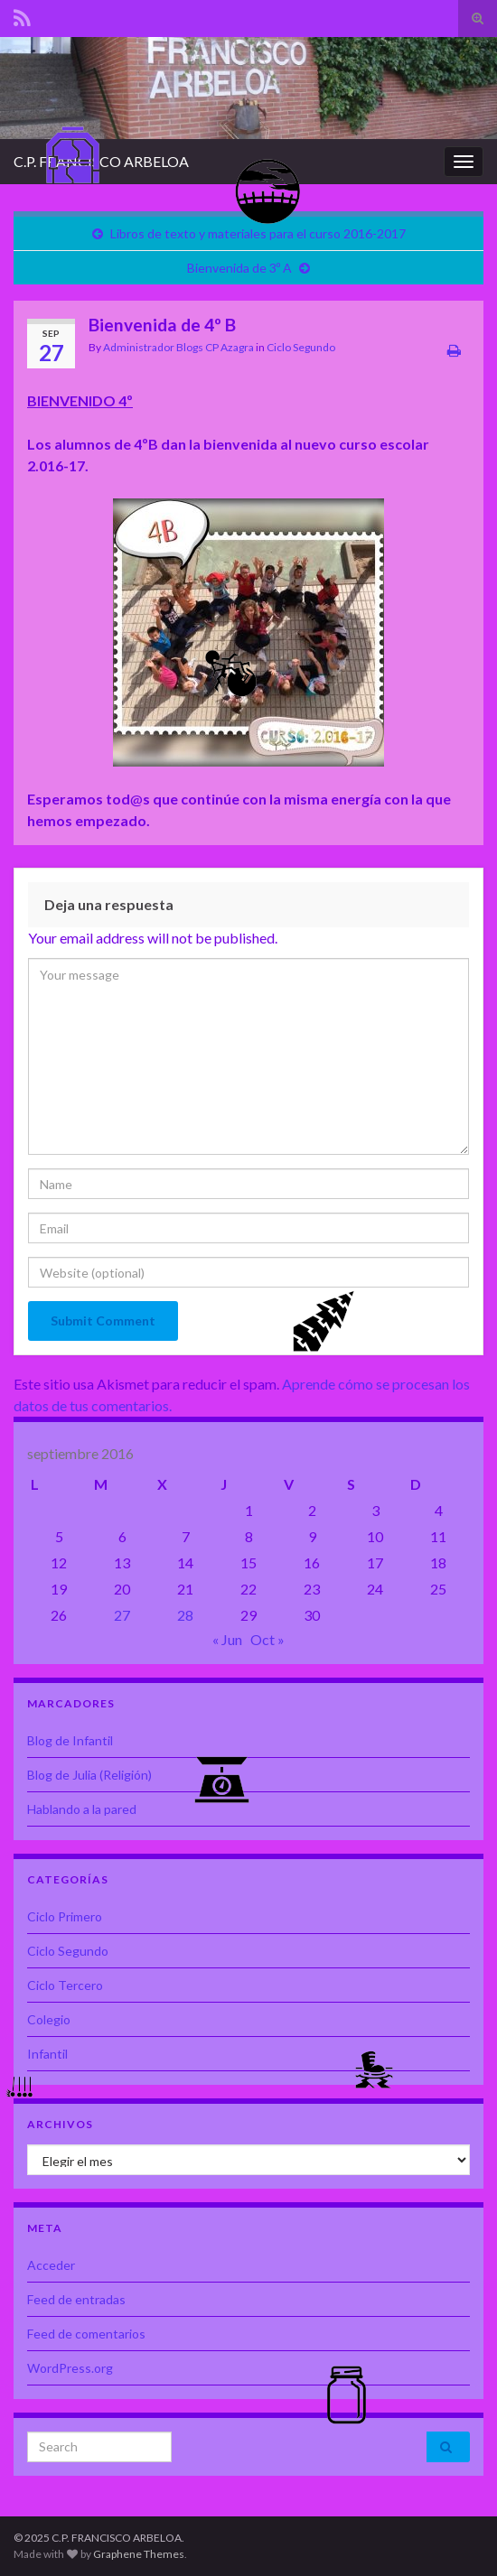 The width and height of the screenshot is (497, 2576). Describe the element at coordinates (230, 673) in the screenshot. I see `indicates electrical or energy-based attack` at that location.